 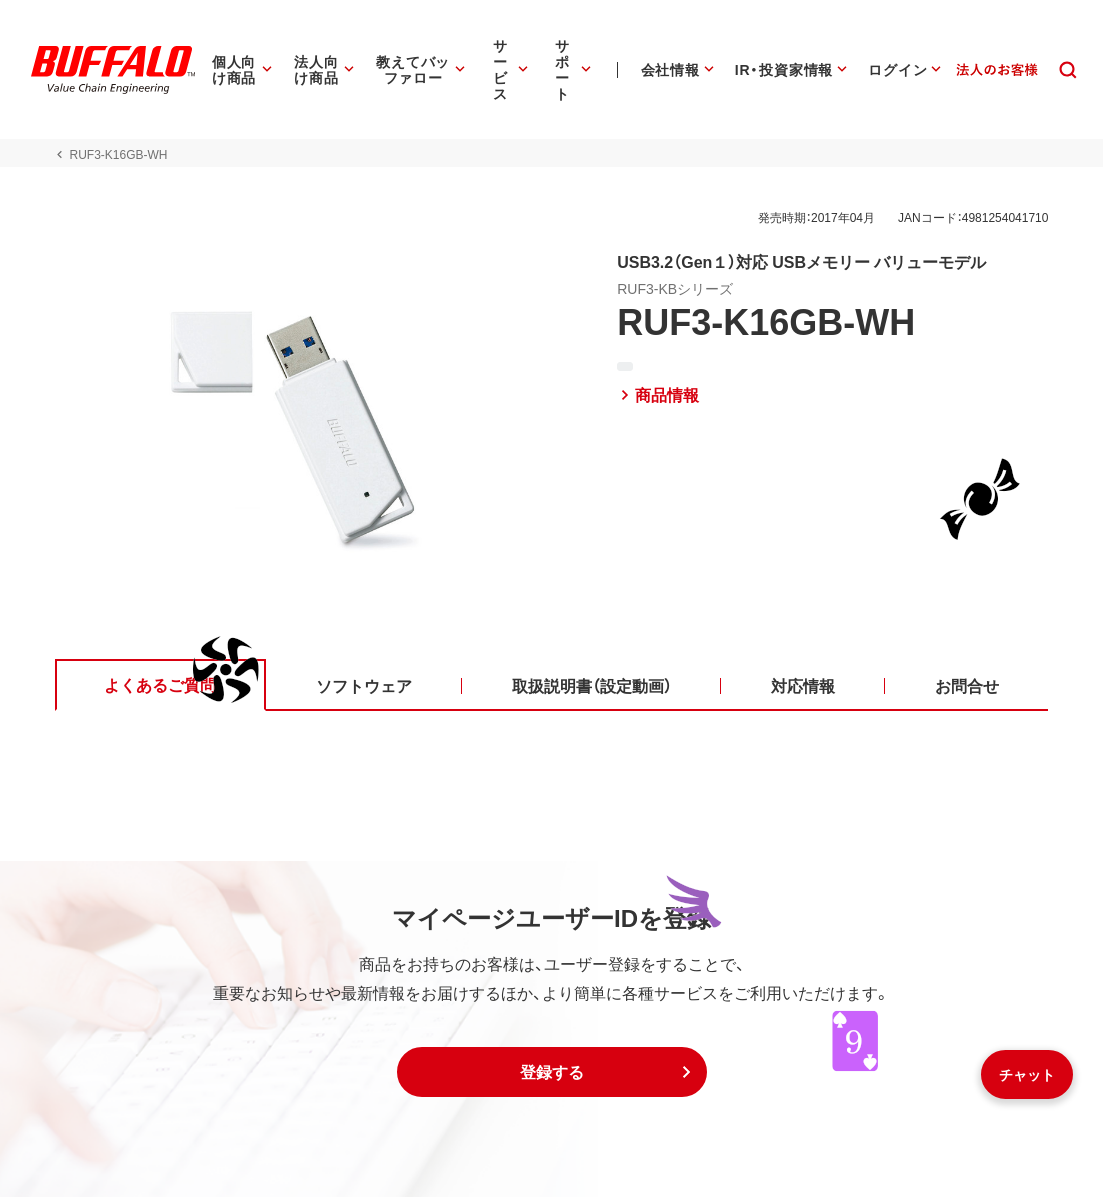 I want to click on collect a candy or sweet reward in-game, so click(x=979, y=499).